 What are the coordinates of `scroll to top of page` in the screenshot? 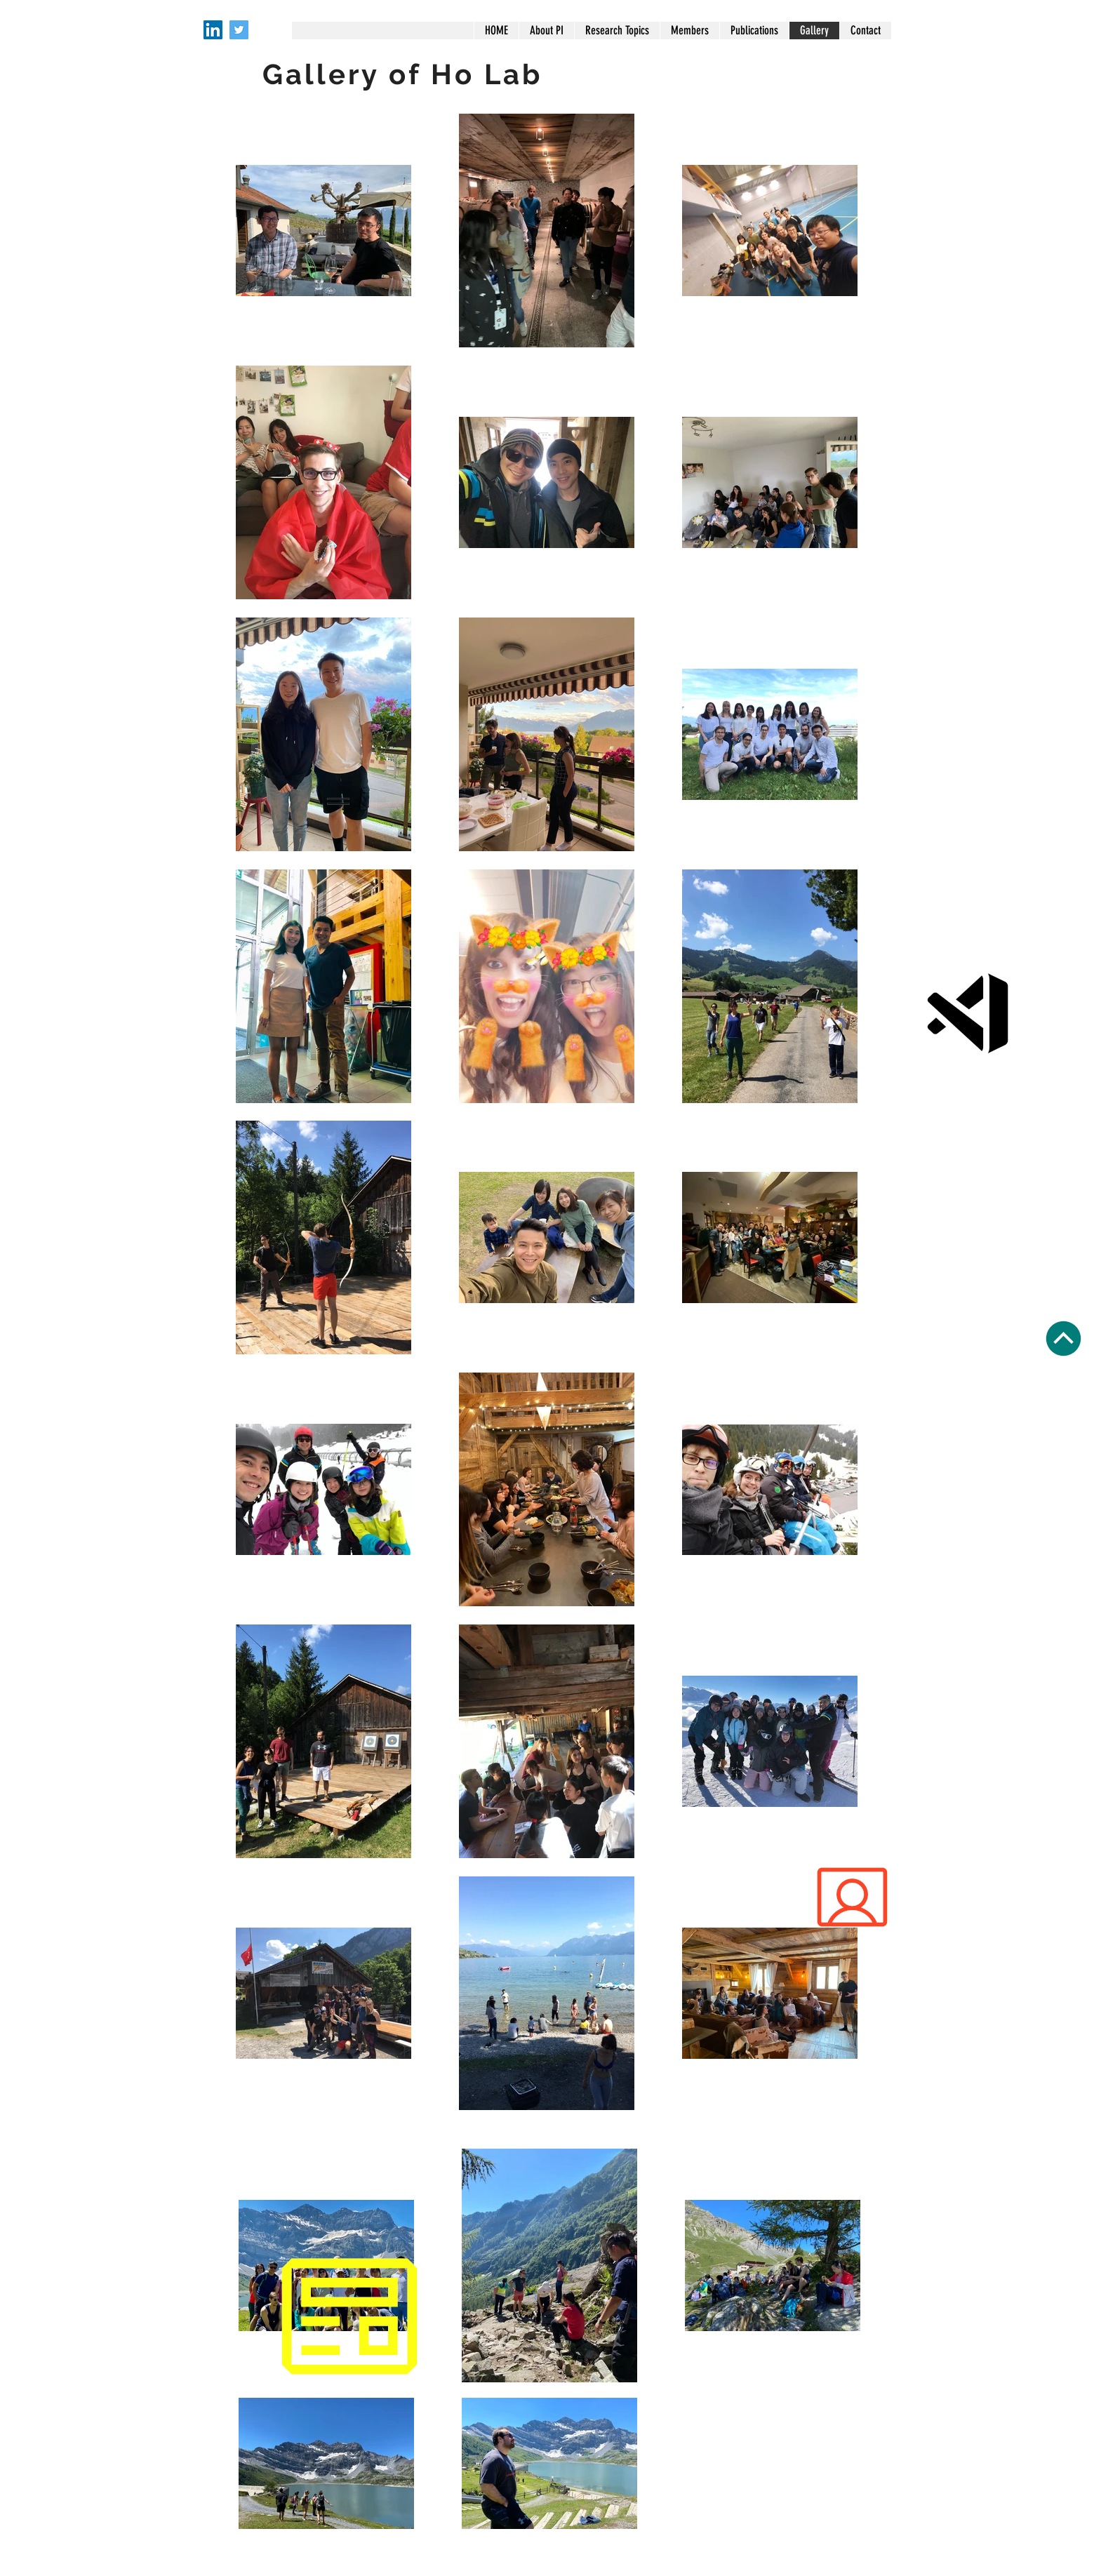 It's located at (1063, 1338).